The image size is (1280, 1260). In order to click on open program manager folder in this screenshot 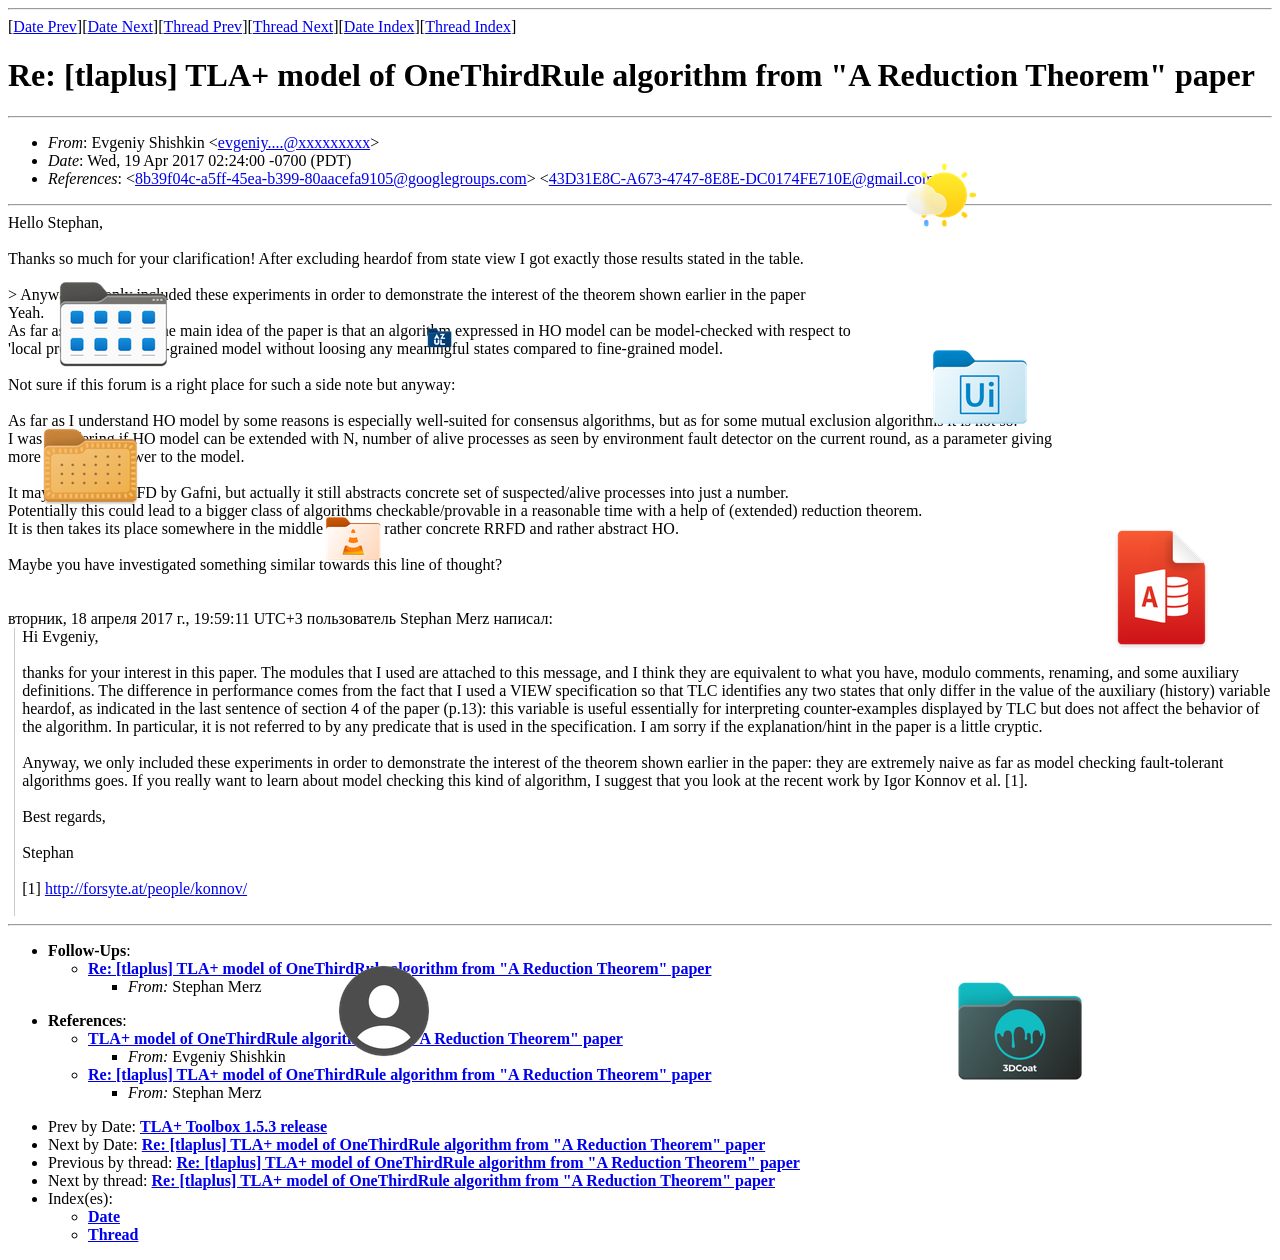, I will do `click(113, 327)`.